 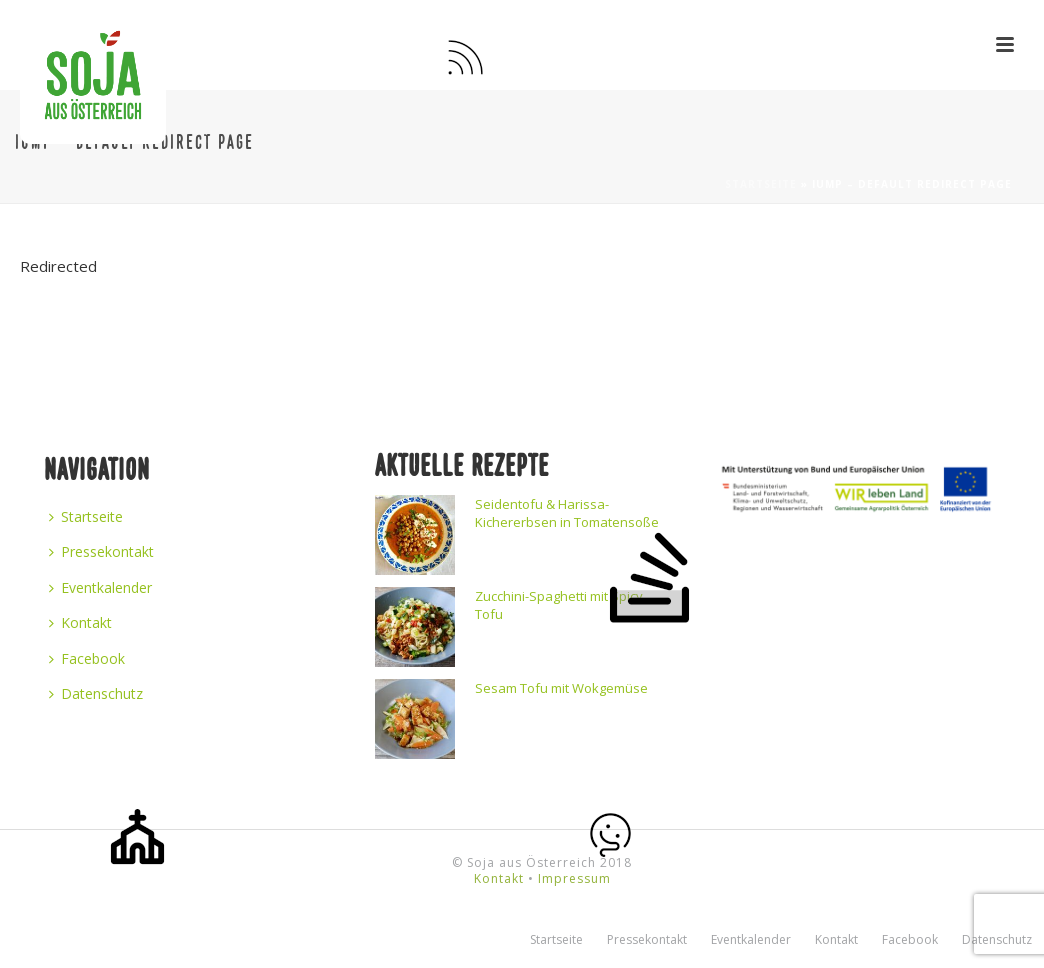 I want to click on view nearby churches or places of worship, so click(x=137, y=839).